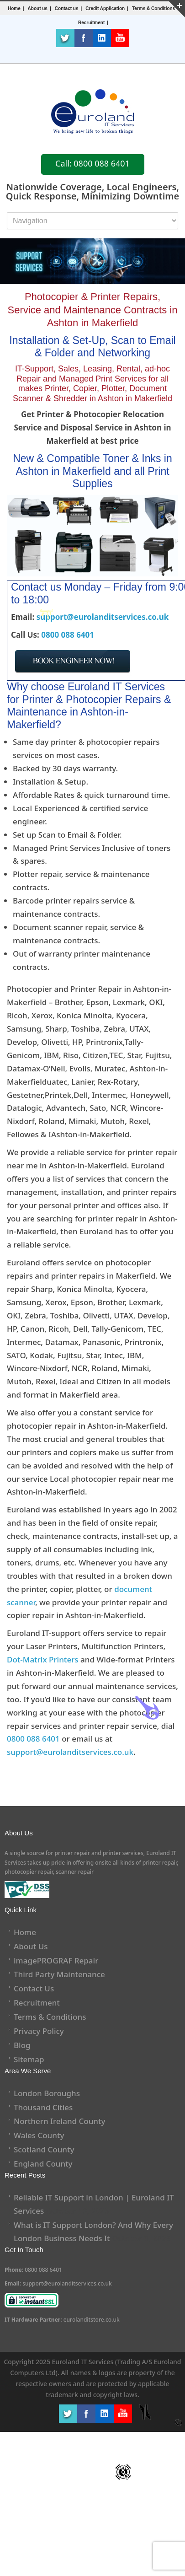  What do you see at coordinates (47, 614) in the screenshot?
I see `select submachine gun weapon in game inventory` at bounding box center [47, 614].